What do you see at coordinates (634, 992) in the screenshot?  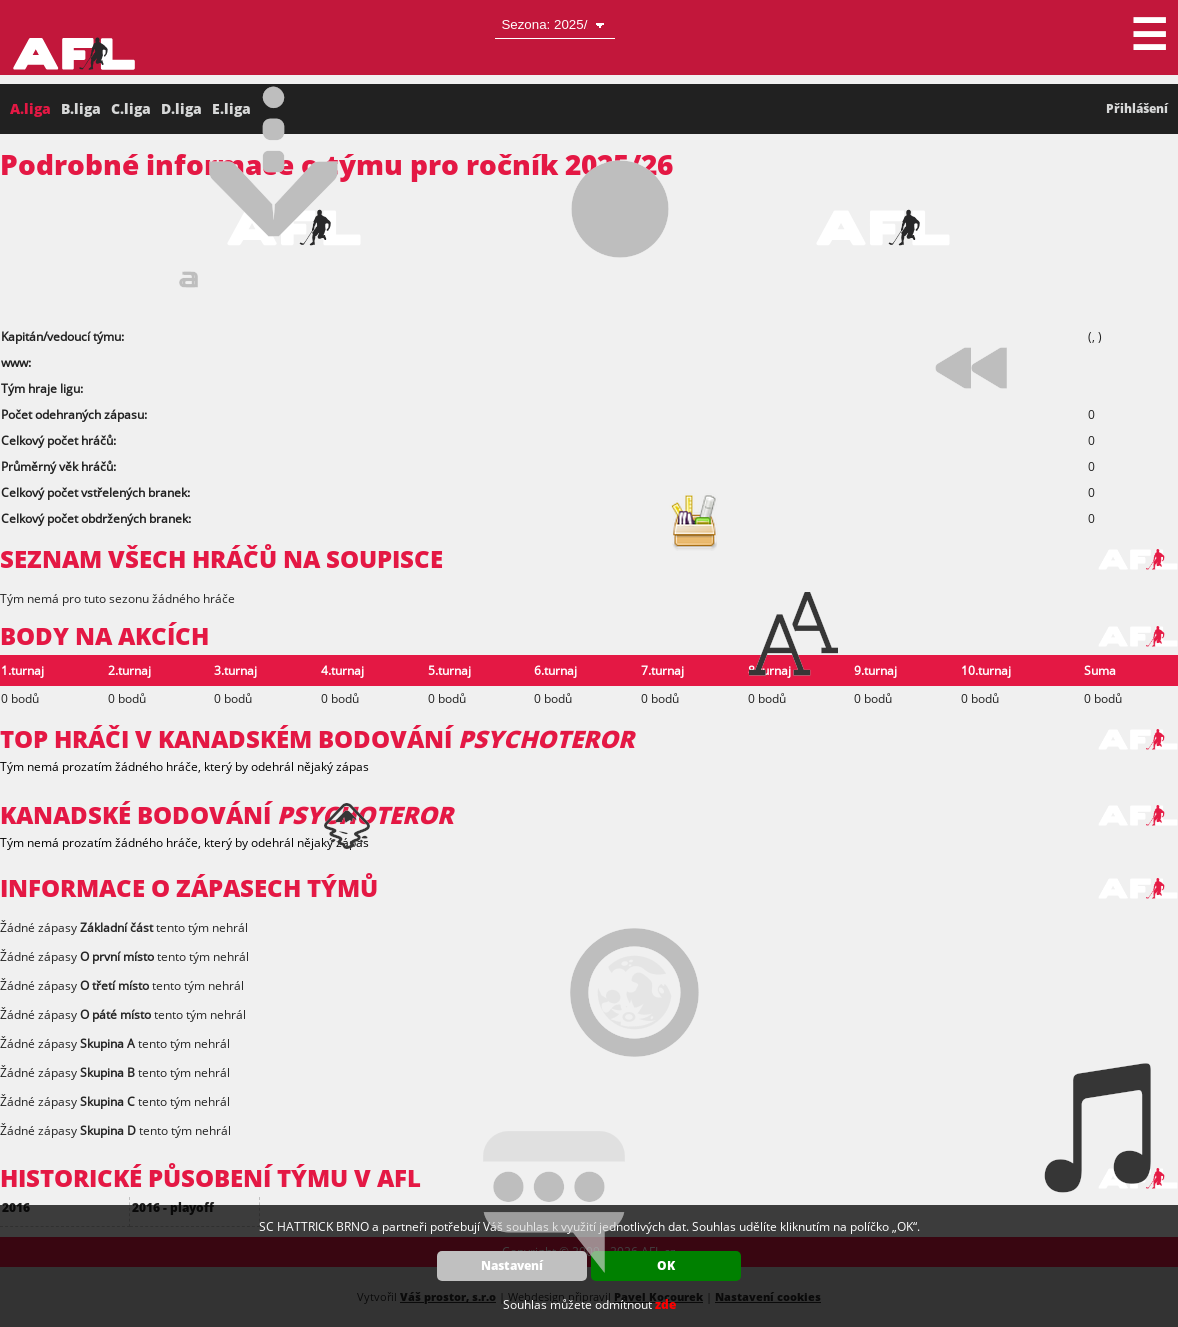 I see `indicates clear weather conditions at night` at bounding box center [634, 992].